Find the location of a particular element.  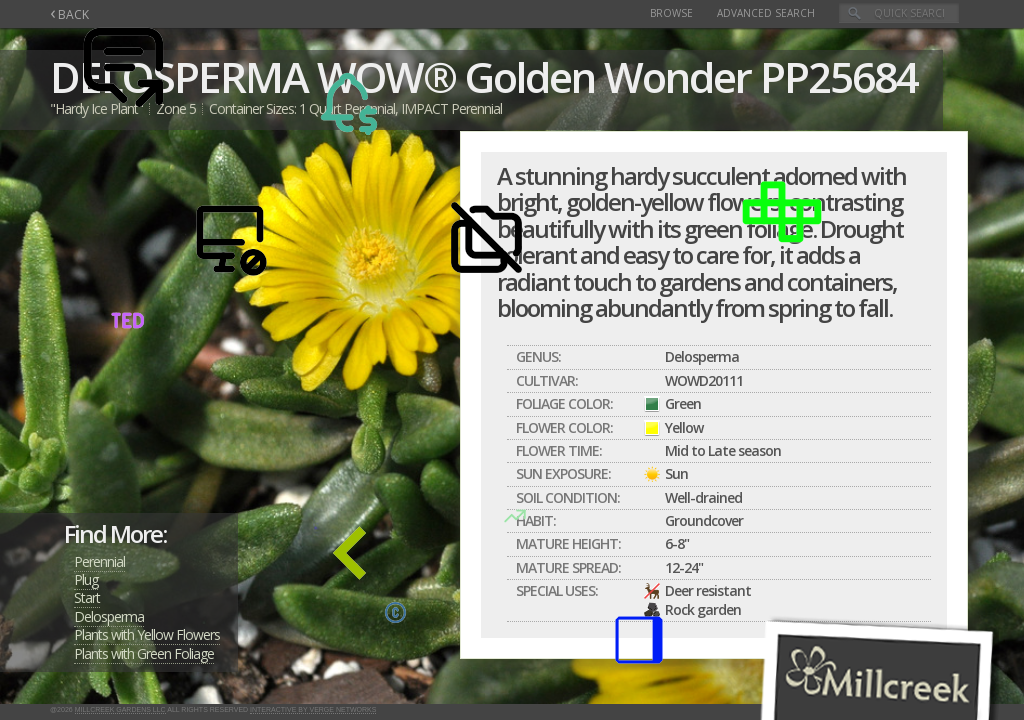

share a message or conversation is located at coordinates (123, 63).